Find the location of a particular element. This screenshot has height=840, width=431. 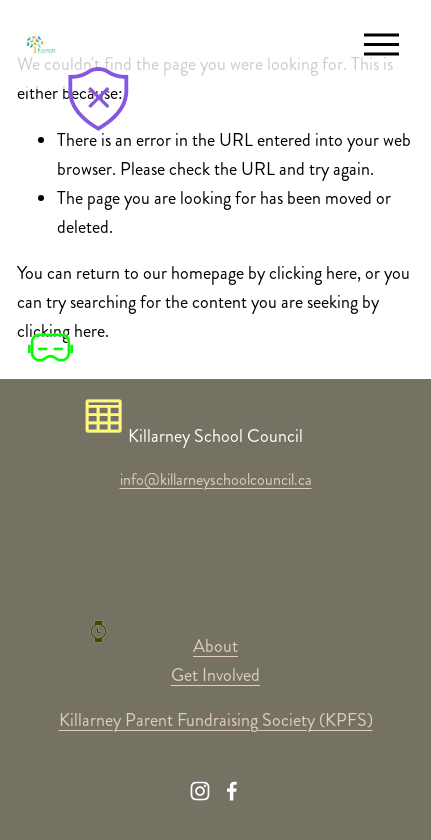

indicates an untrusted workspace or security warning is located at coordinates (98, 99).